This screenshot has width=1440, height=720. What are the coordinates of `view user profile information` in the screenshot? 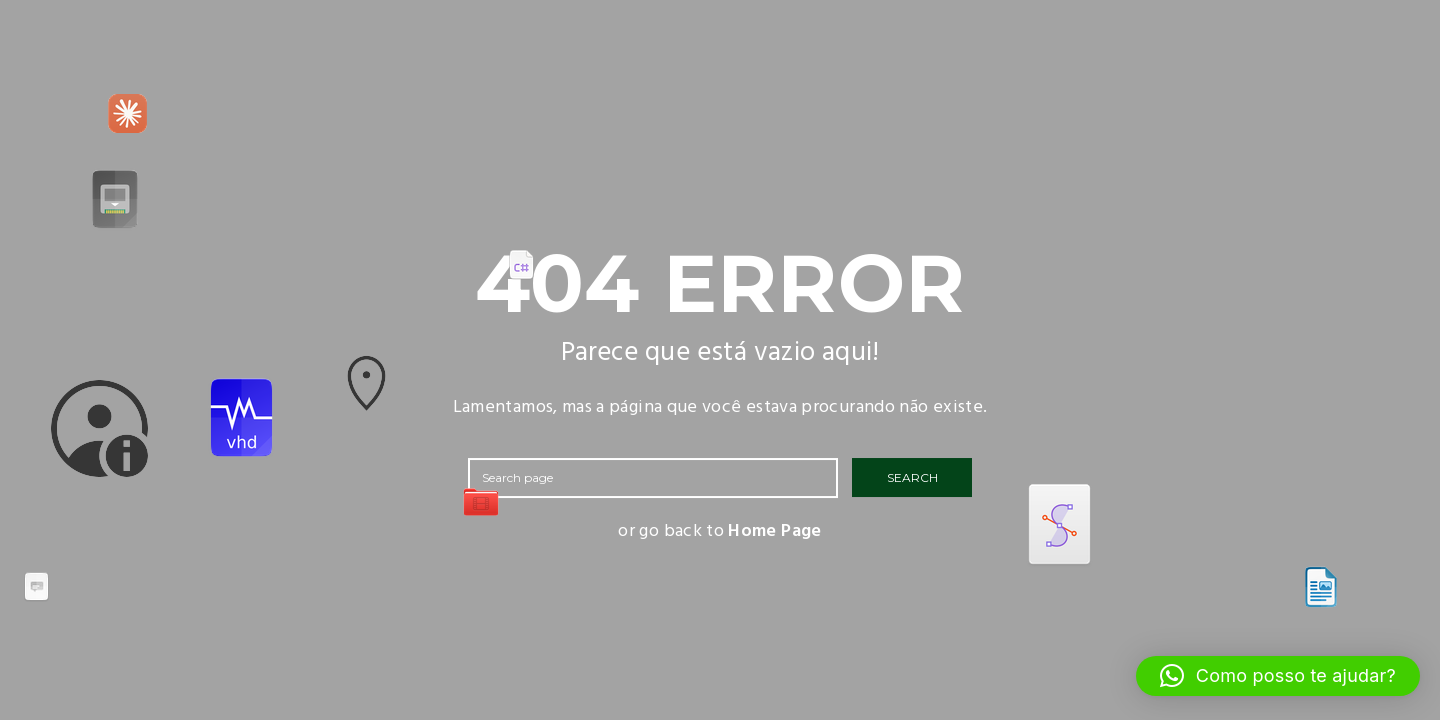 It's located at (99, 428).